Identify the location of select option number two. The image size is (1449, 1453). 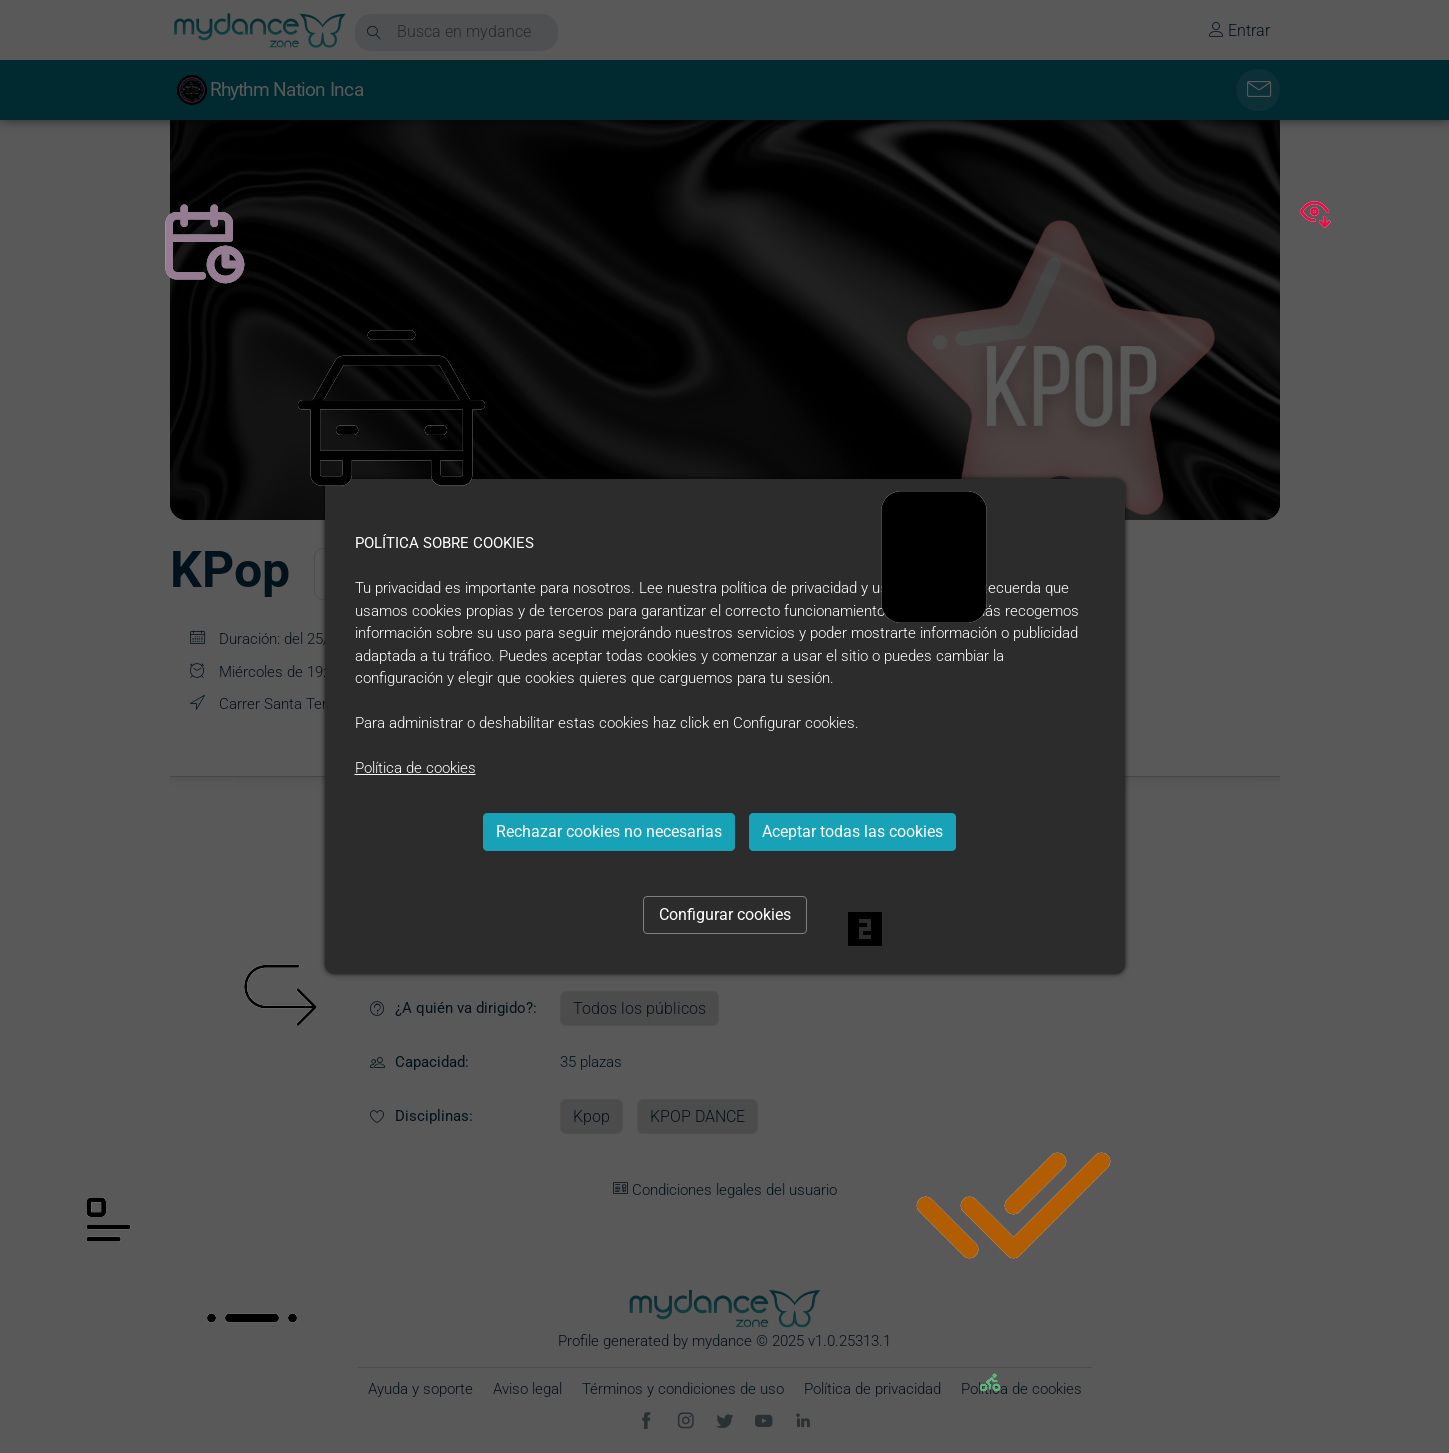
(865, 929).